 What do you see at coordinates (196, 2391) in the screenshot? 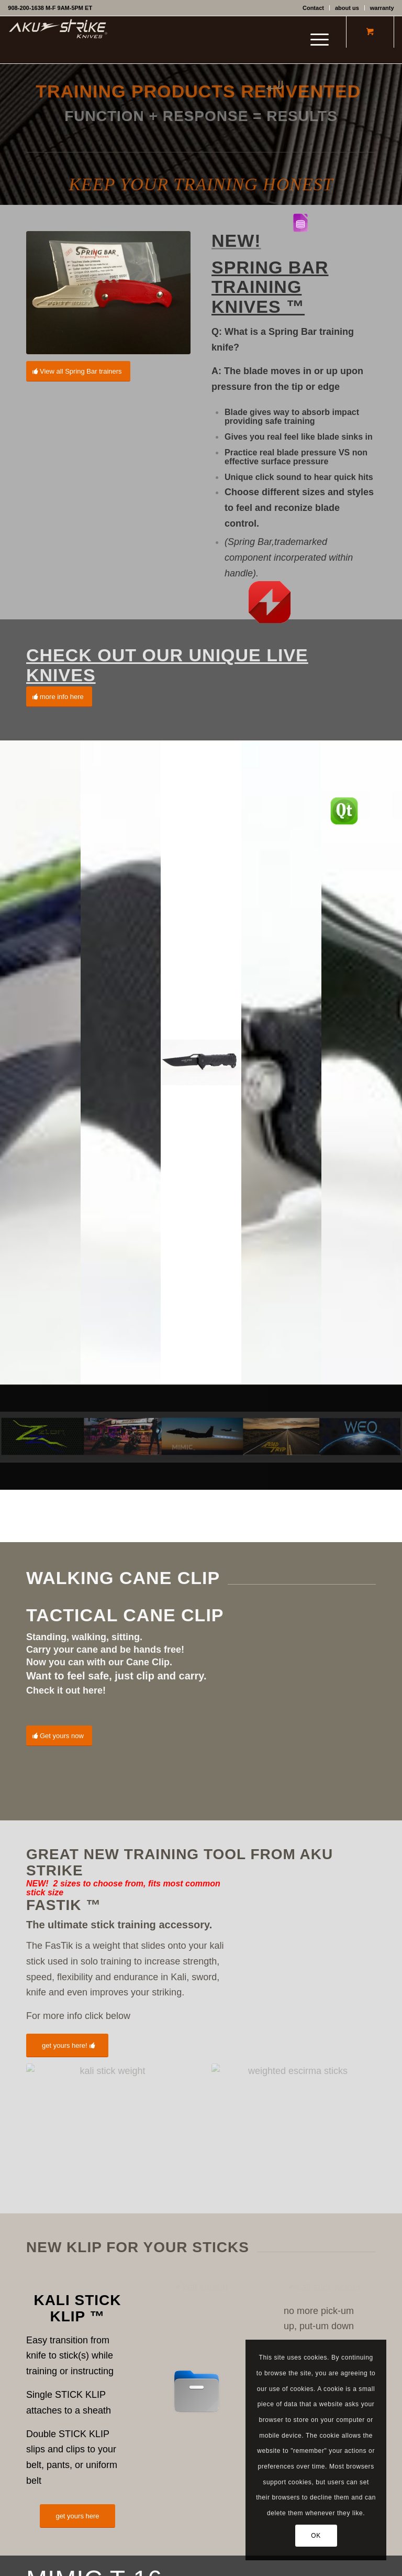
I see `open the file manager application` at bounding box center [196, 2391].